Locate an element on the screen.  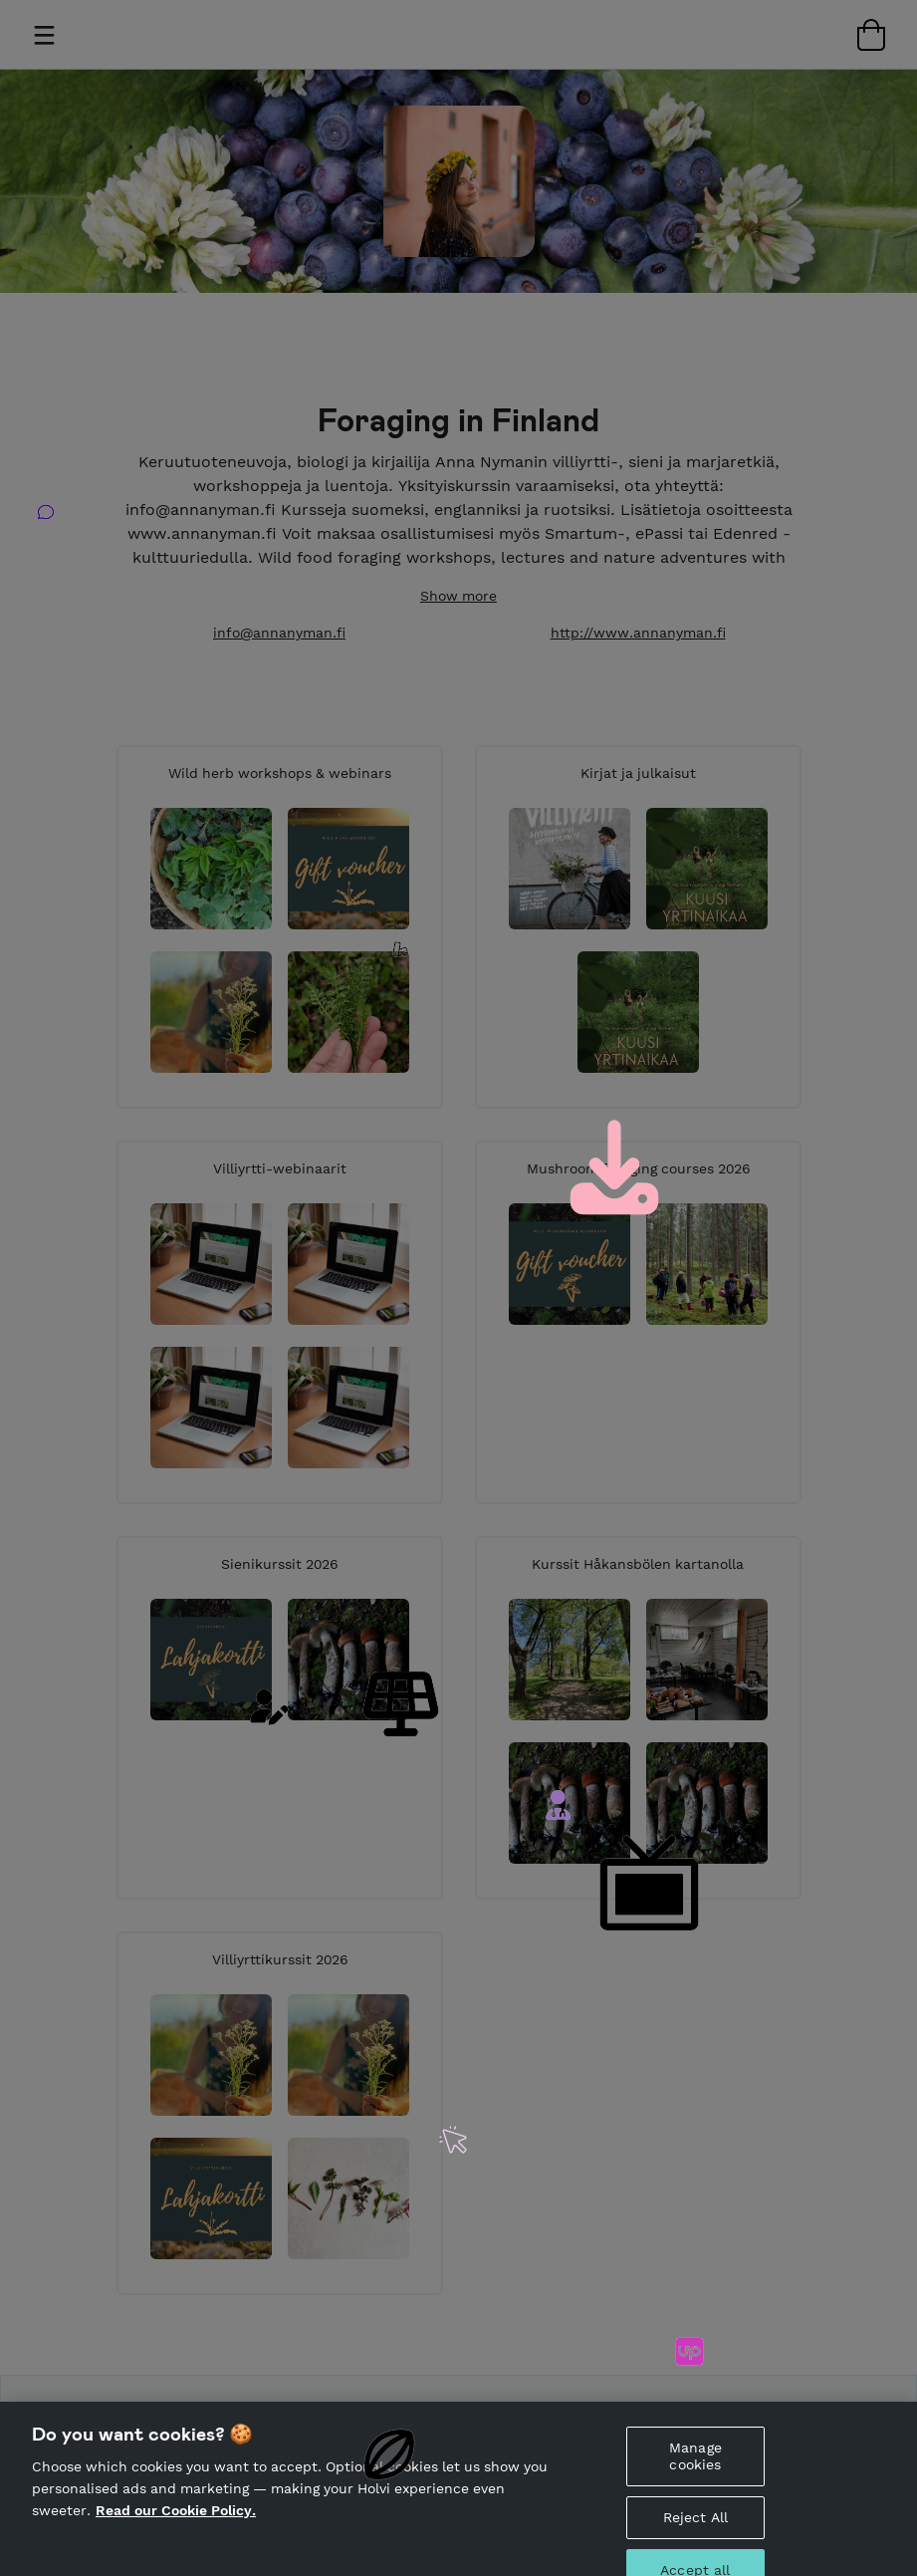
open messaging or chat is located at coordinates (46, 512).